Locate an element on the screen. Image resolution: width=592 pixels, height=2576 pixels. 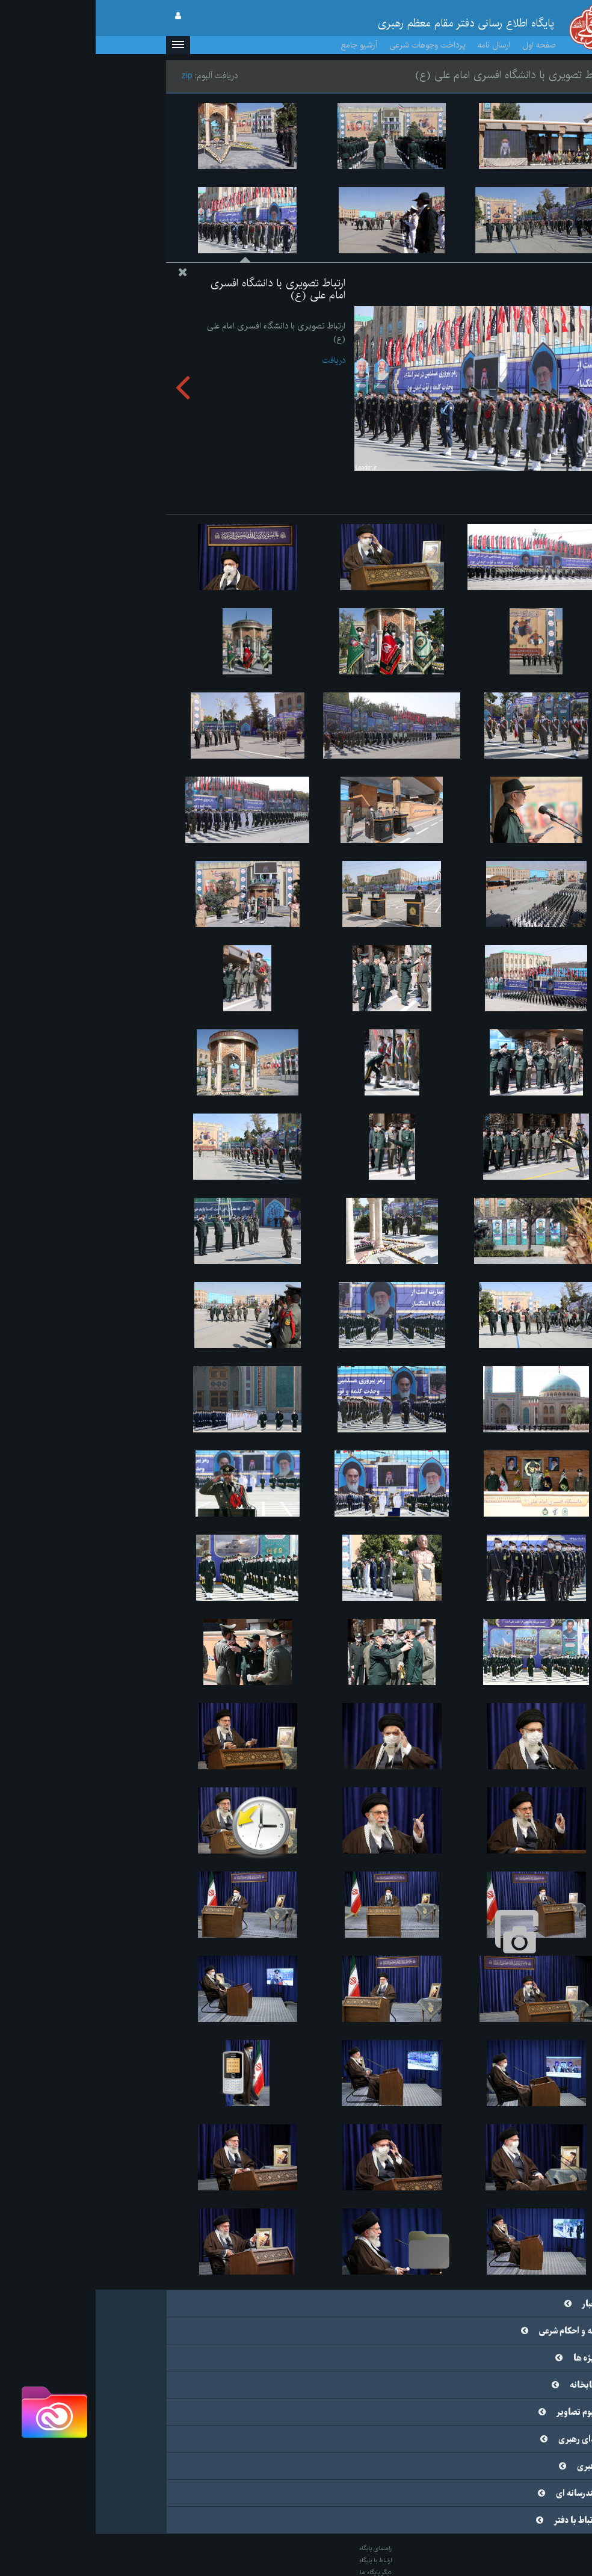
take a screenshot is located at coordinates (517, 1932).